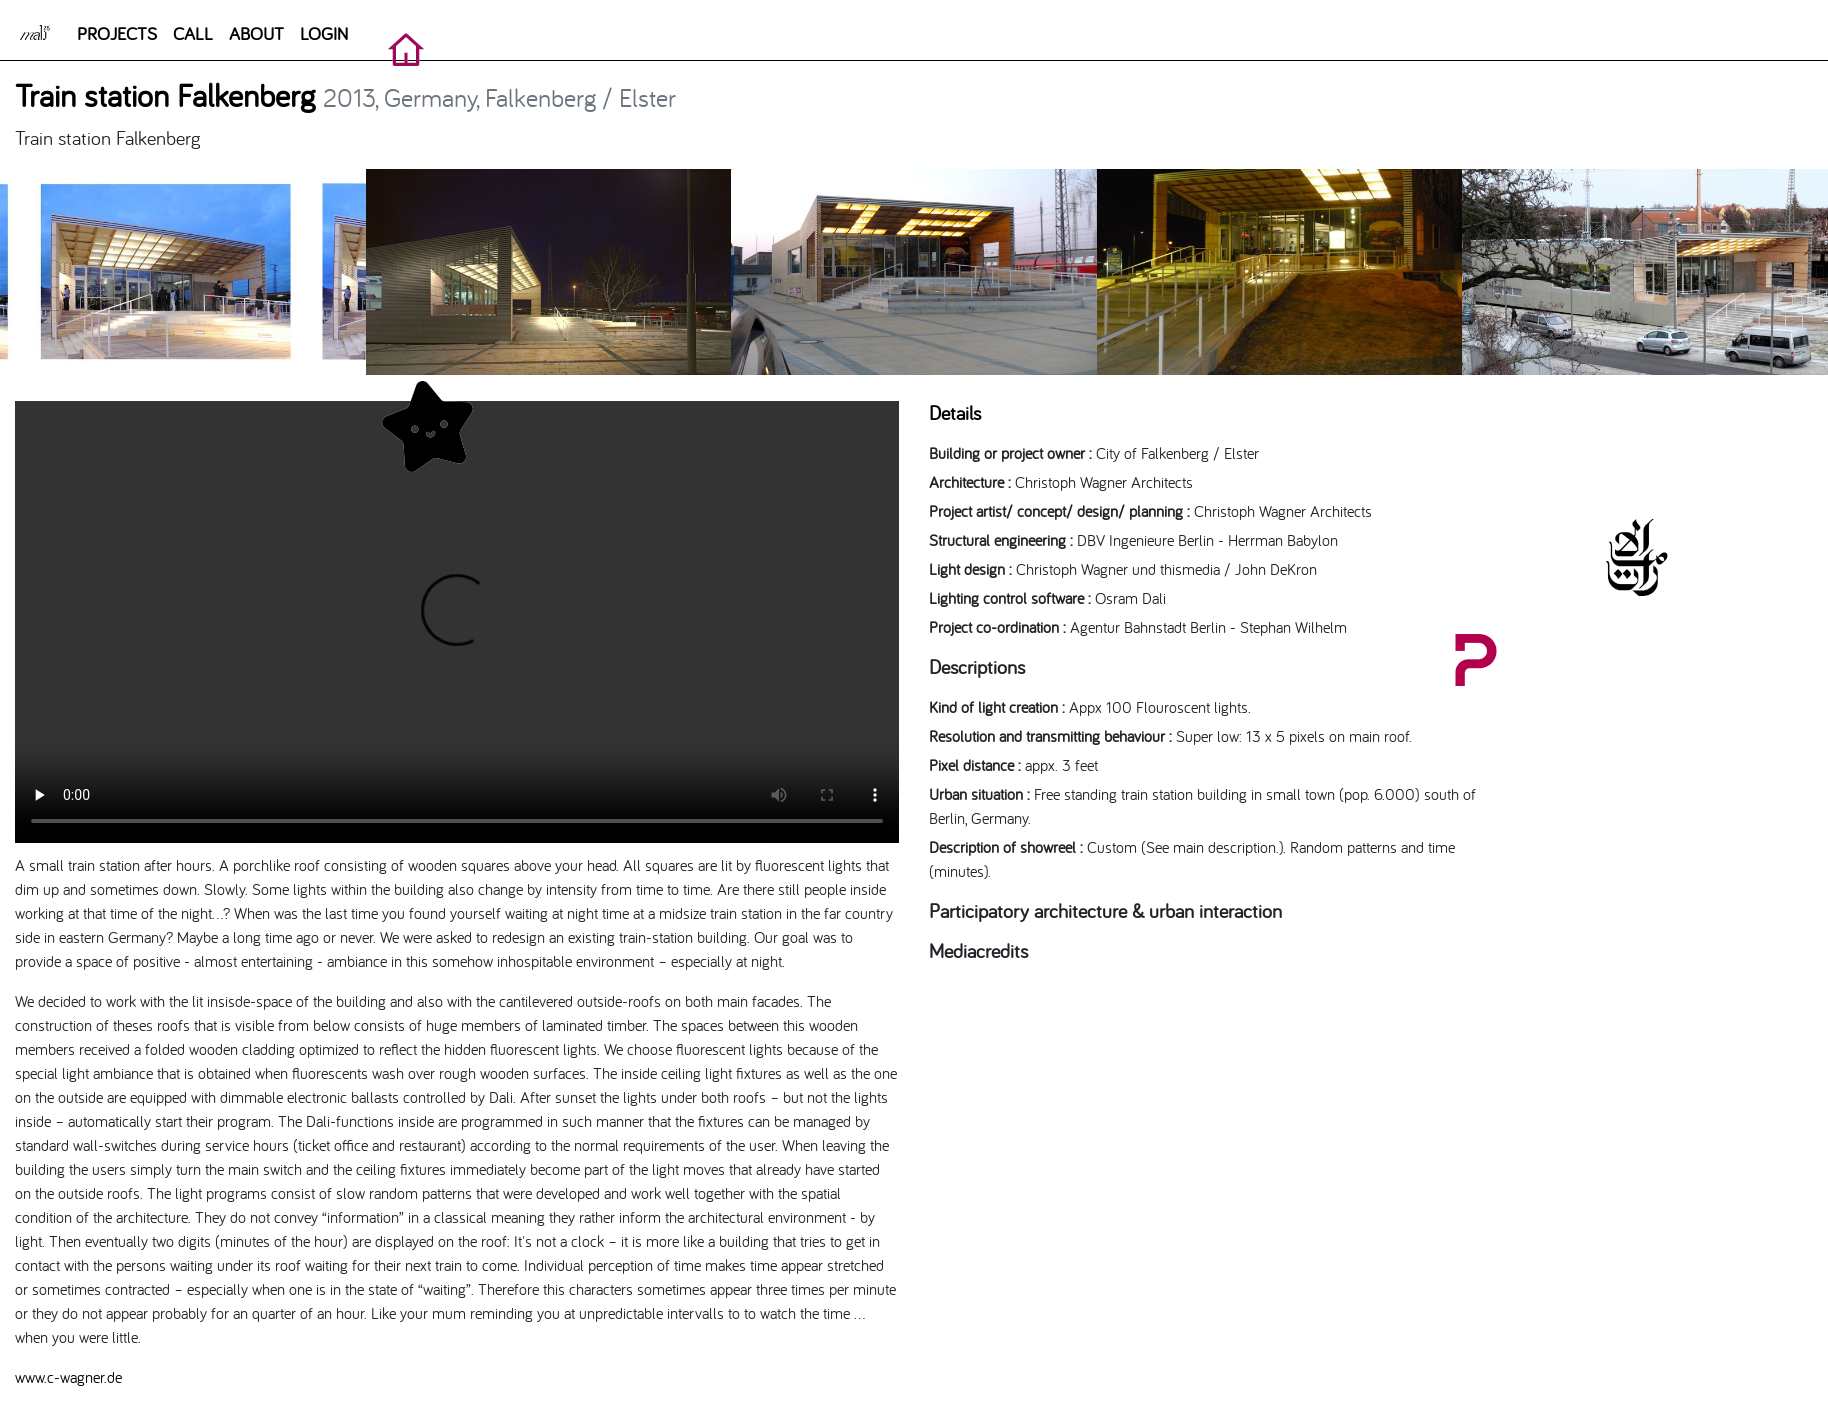 This screenshot has width=1828, height=1408. Describe the element at coordinates (1636, 557) in the screenshot. I see `emirates airline logo` at that location.